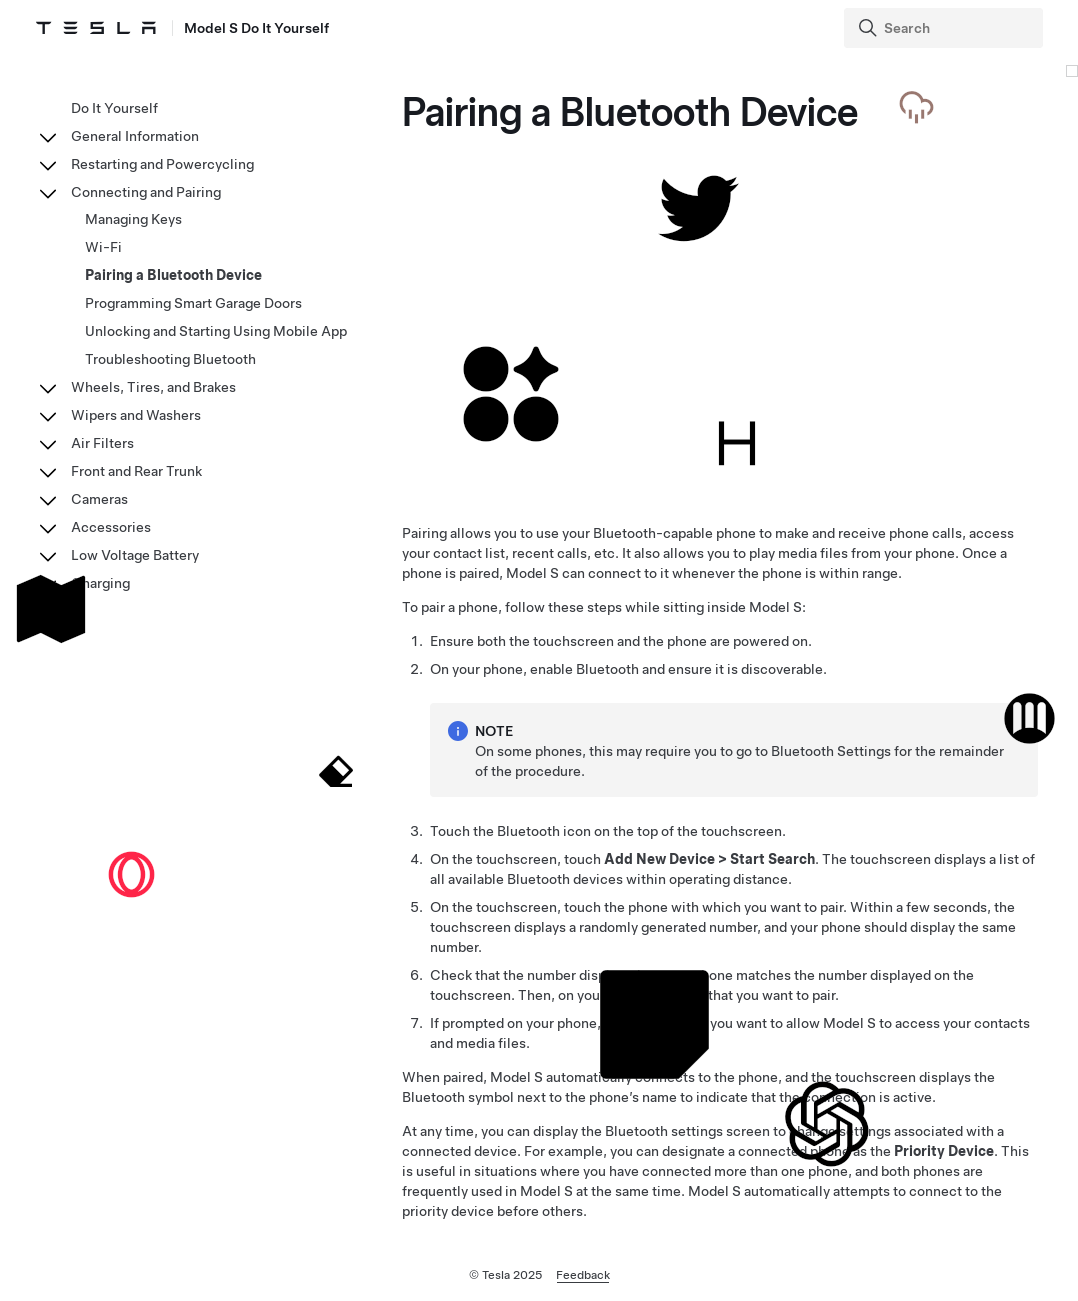 This screenshot has height=1301, width=1078. Describe the element at coordinates (1029, 718) in the screenshot. I see `mizuni brand logo` at that location.